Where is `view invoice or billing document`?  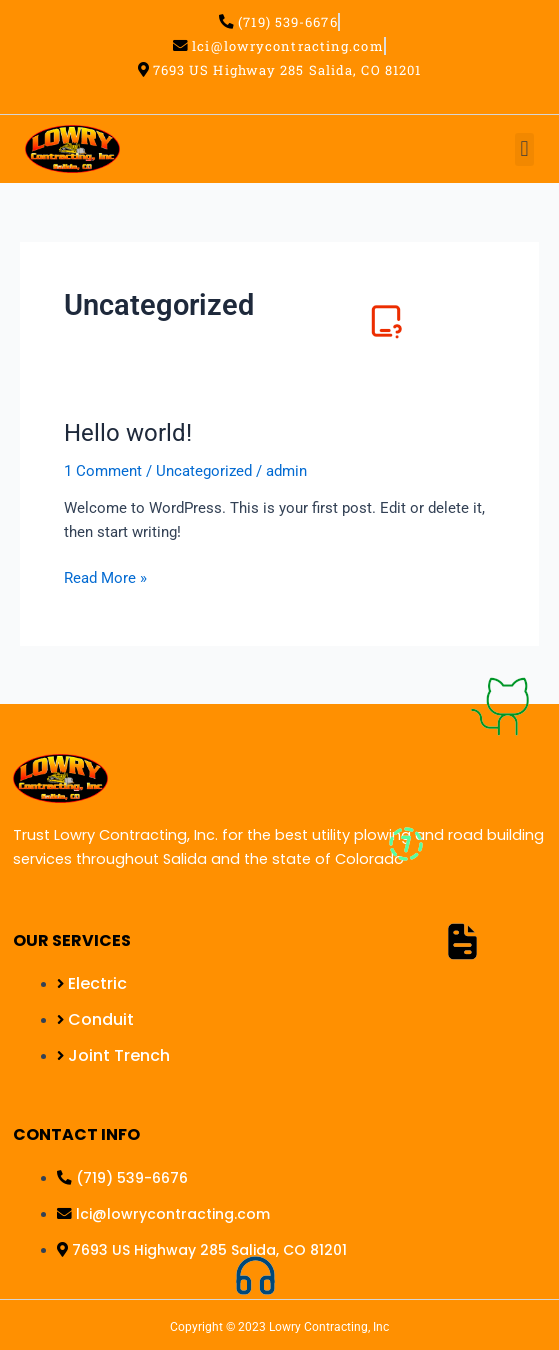 view invoice or billing document is located at coordinates (462, 941).